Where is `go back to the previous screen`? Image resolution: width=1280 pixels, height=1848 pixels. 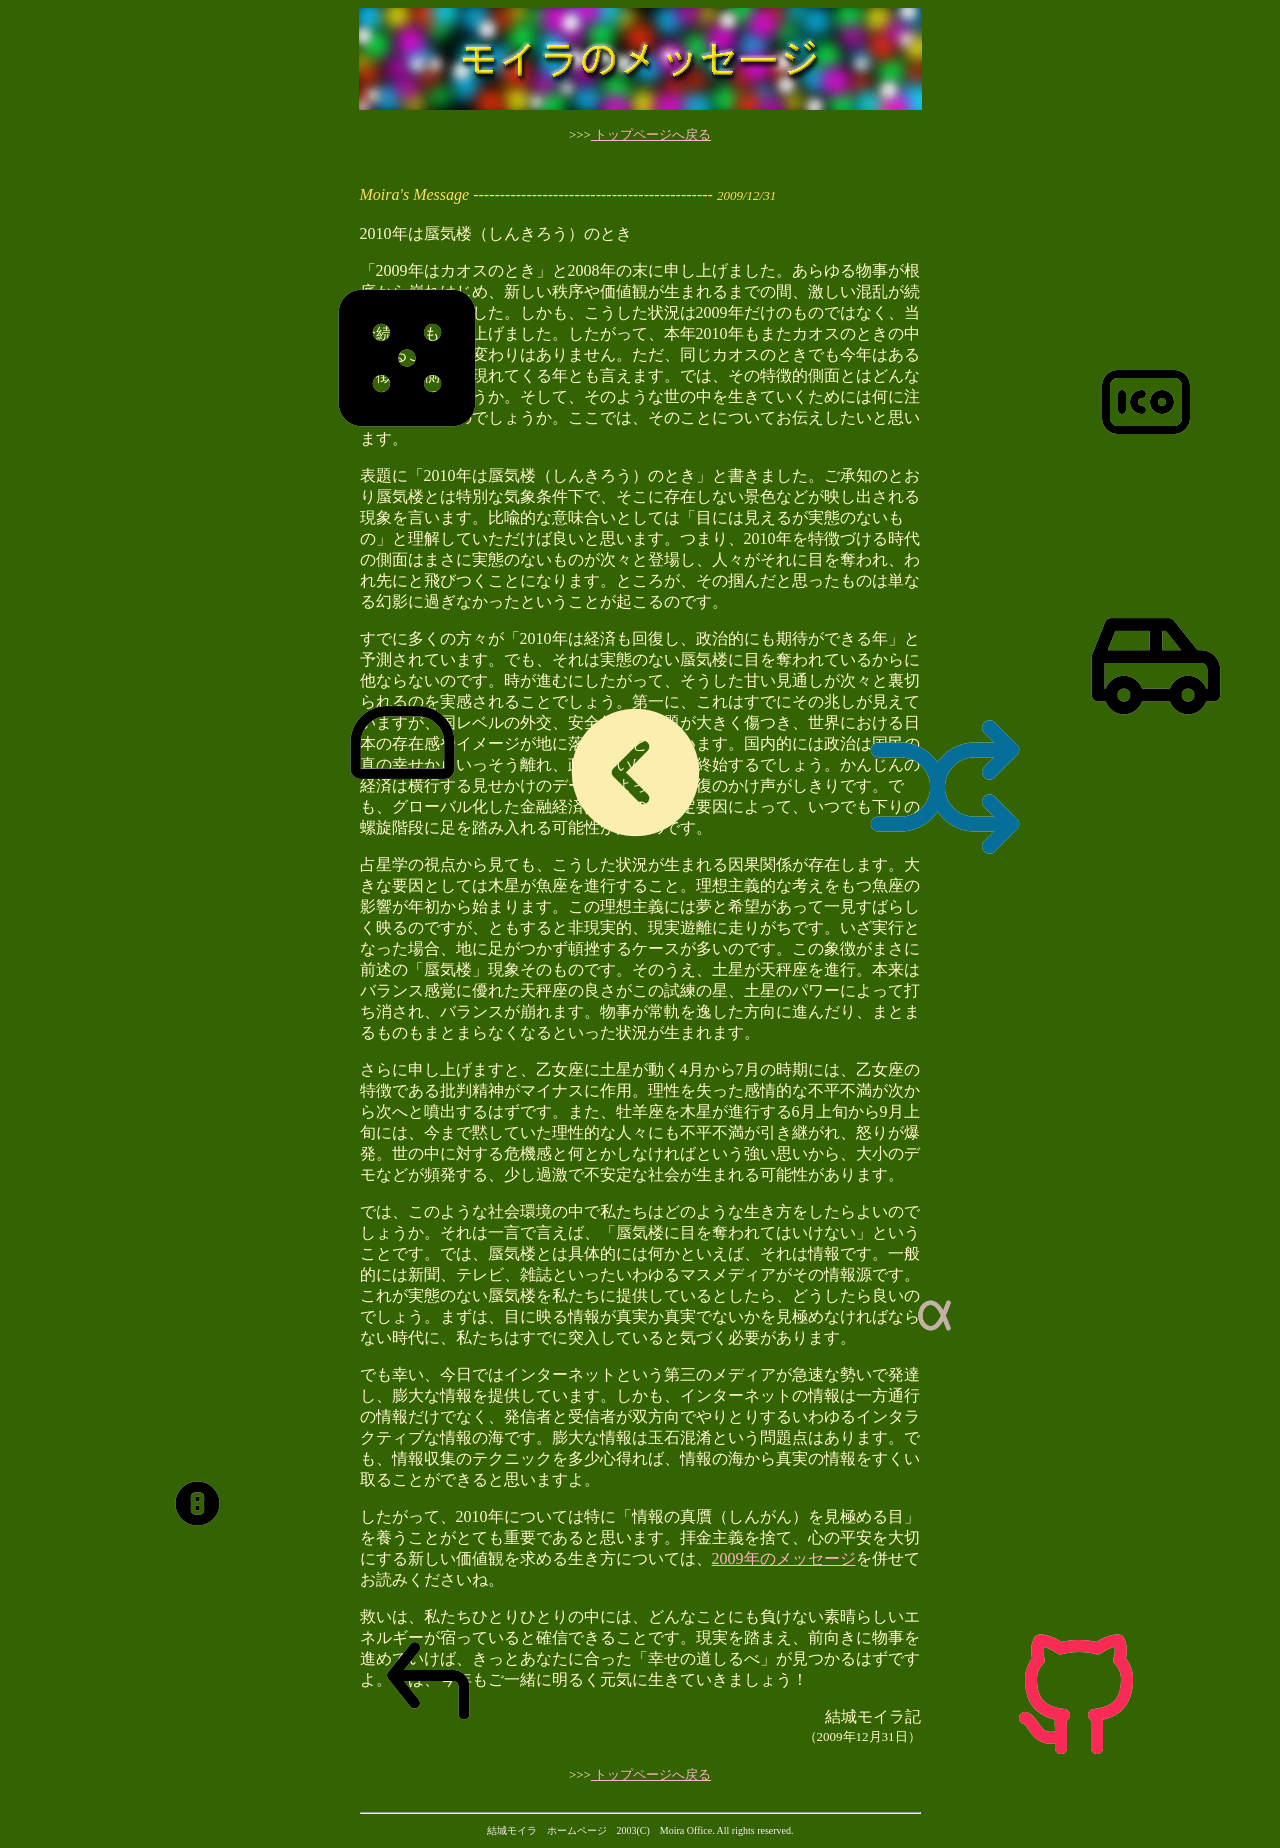 go back to the previous screen is located at coordinates (635, 772).